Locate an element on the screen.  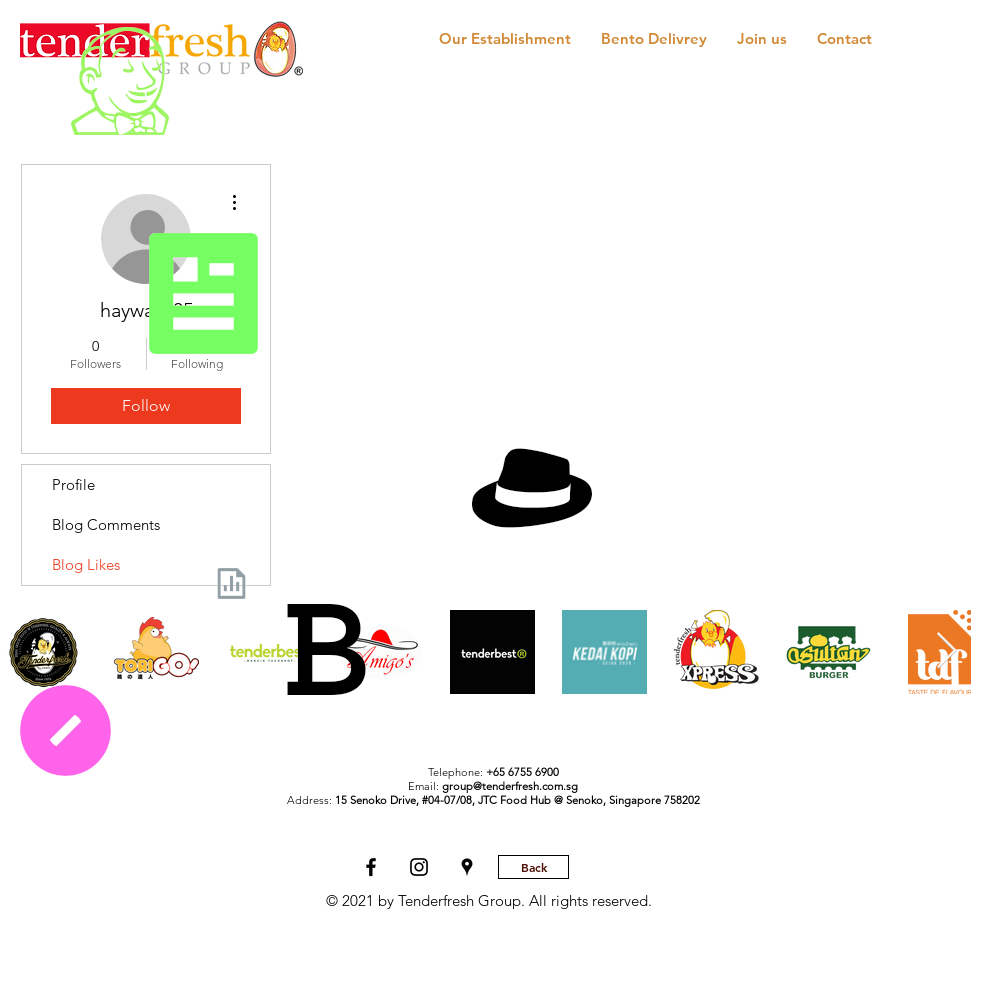
view article or document is located at coordinates (203, 293).